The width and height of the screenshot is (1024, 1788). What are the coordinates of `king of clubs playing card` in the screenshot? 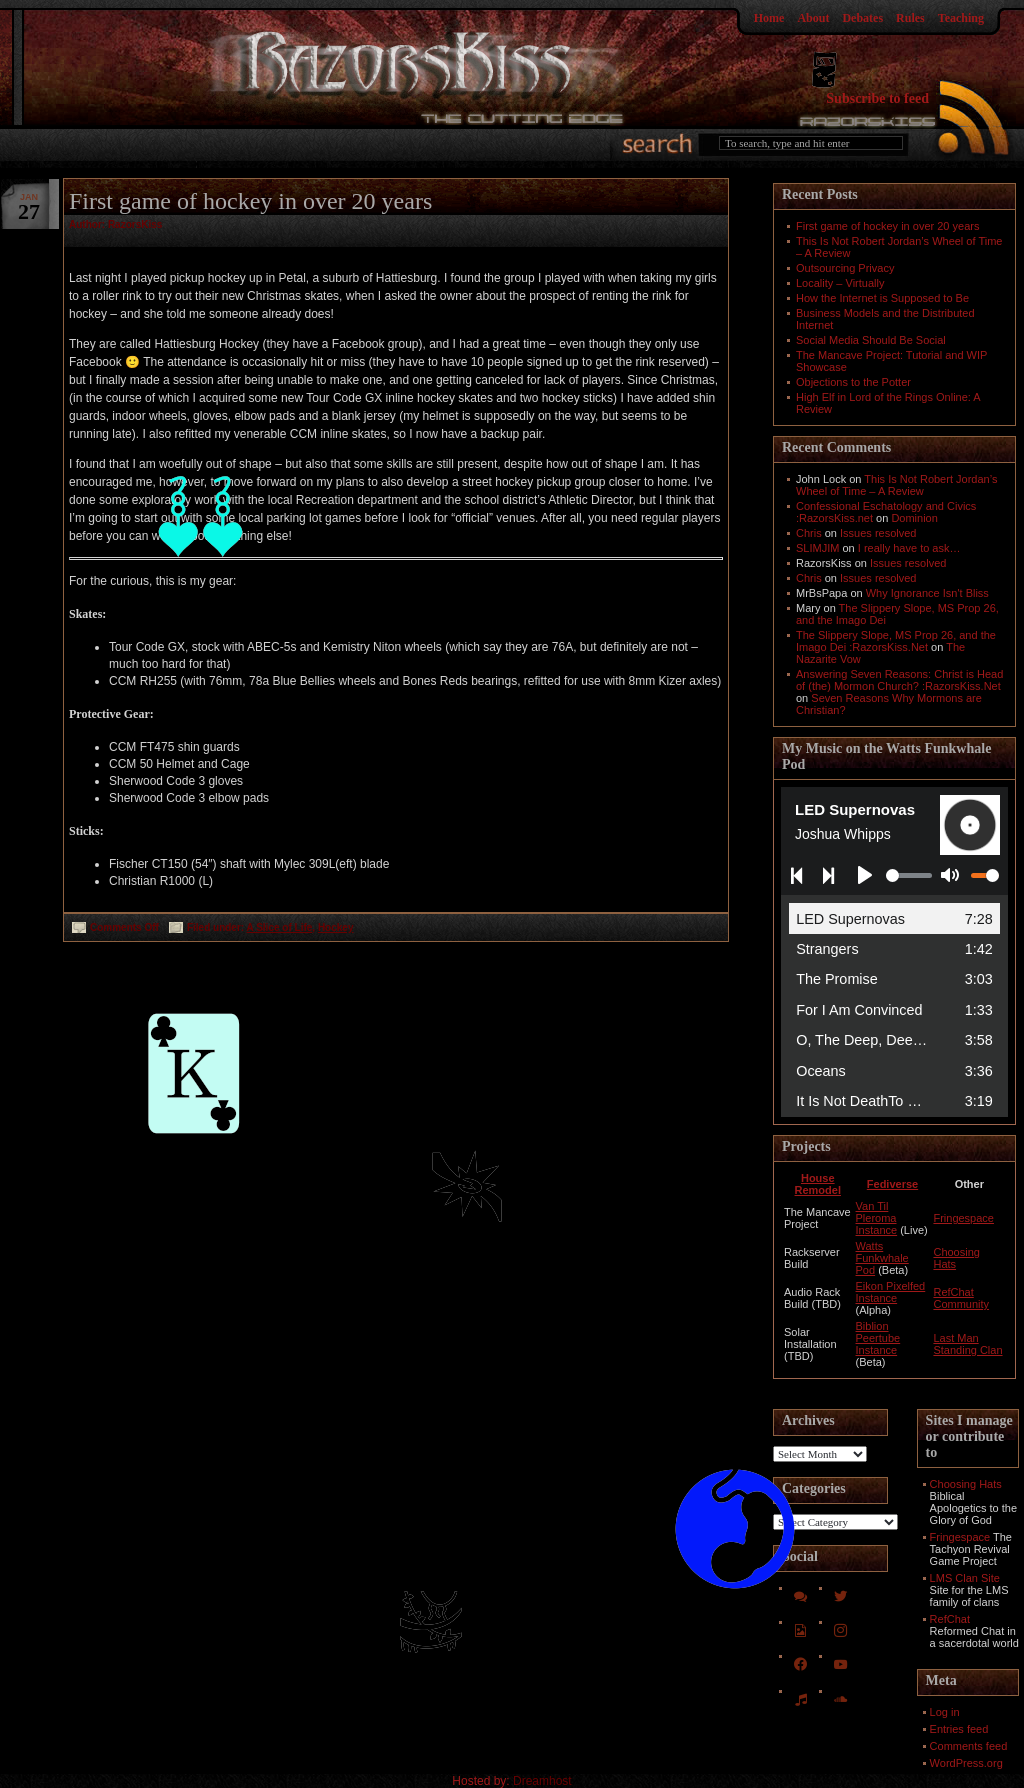 It's located at (193, 1073).